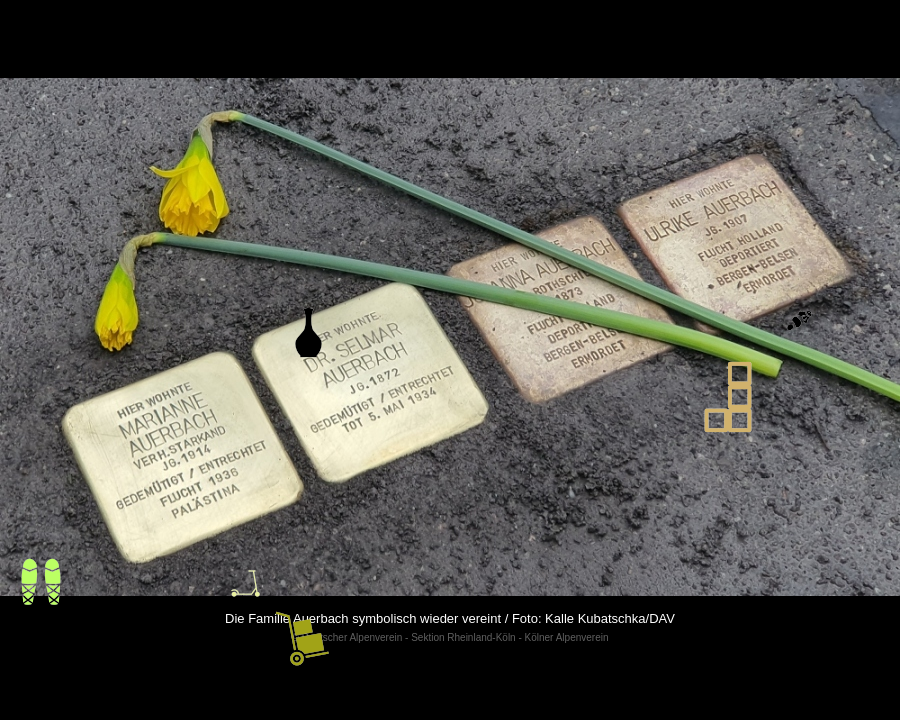  What do you see at coordinates (41, 581) in the screenshot?
I see `equip leg armor to your character` at bounding box center [41, 581].